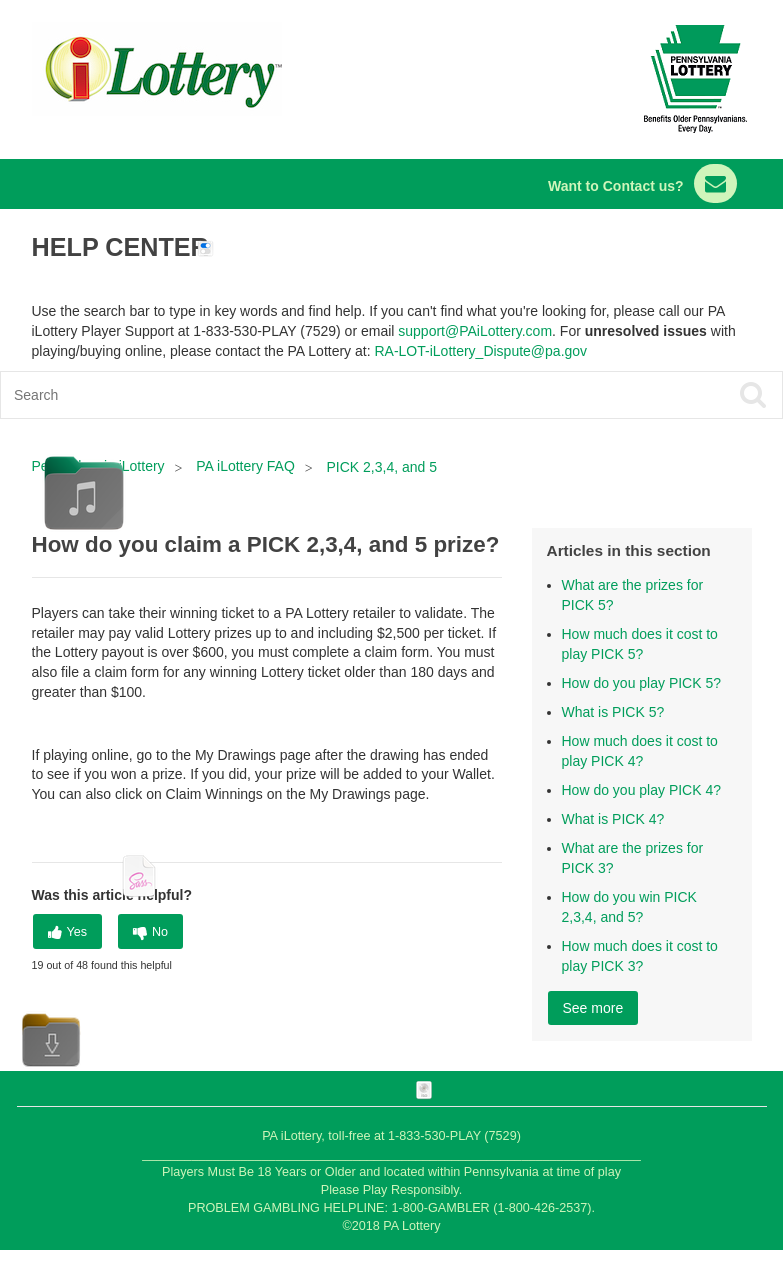 The image size is (783, 1265). I want to click on open your music folder, so click(84, 493).